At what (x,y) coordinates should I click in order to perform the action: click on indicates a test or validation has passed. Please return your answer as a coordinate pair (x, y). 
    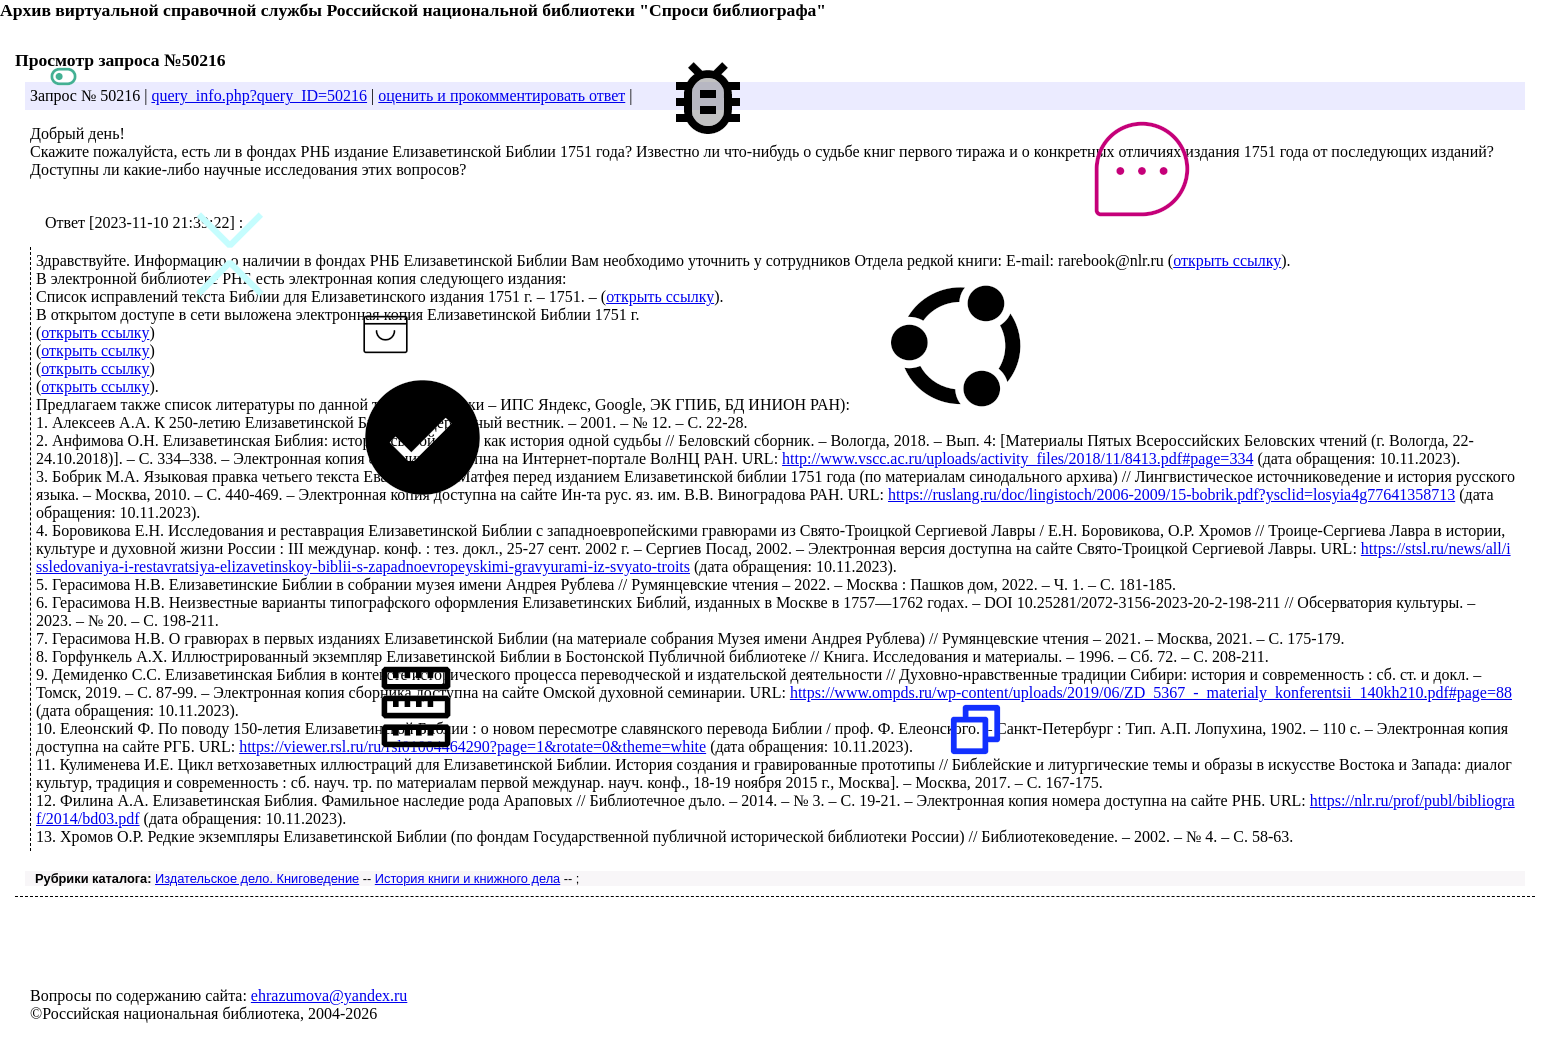
    Looking at the image, I should click on (422, 437).